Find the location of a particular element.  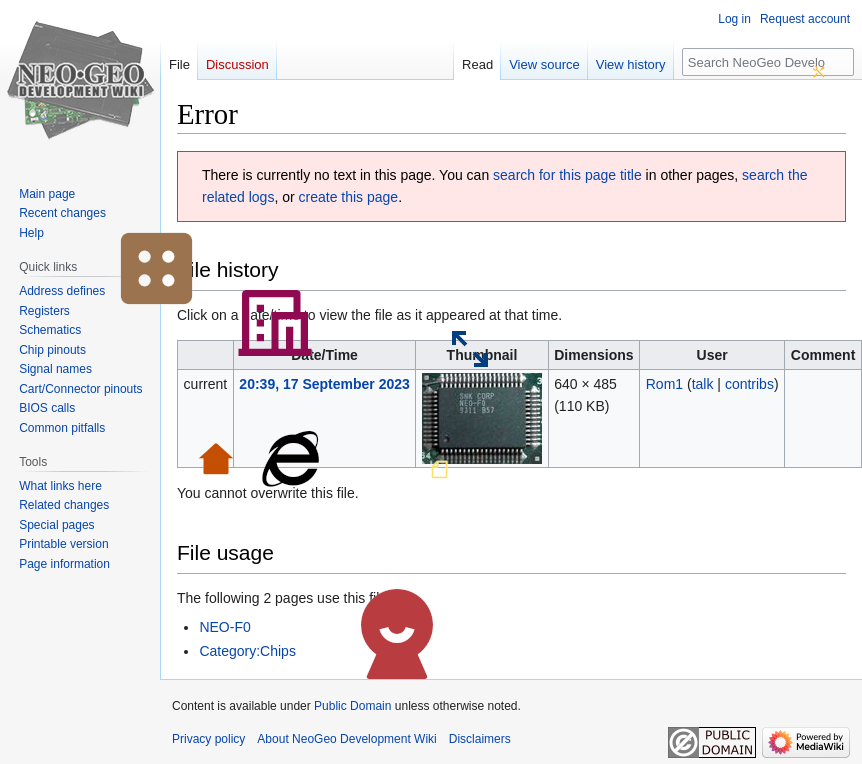

view user profile is located at coordinates (397, 634).